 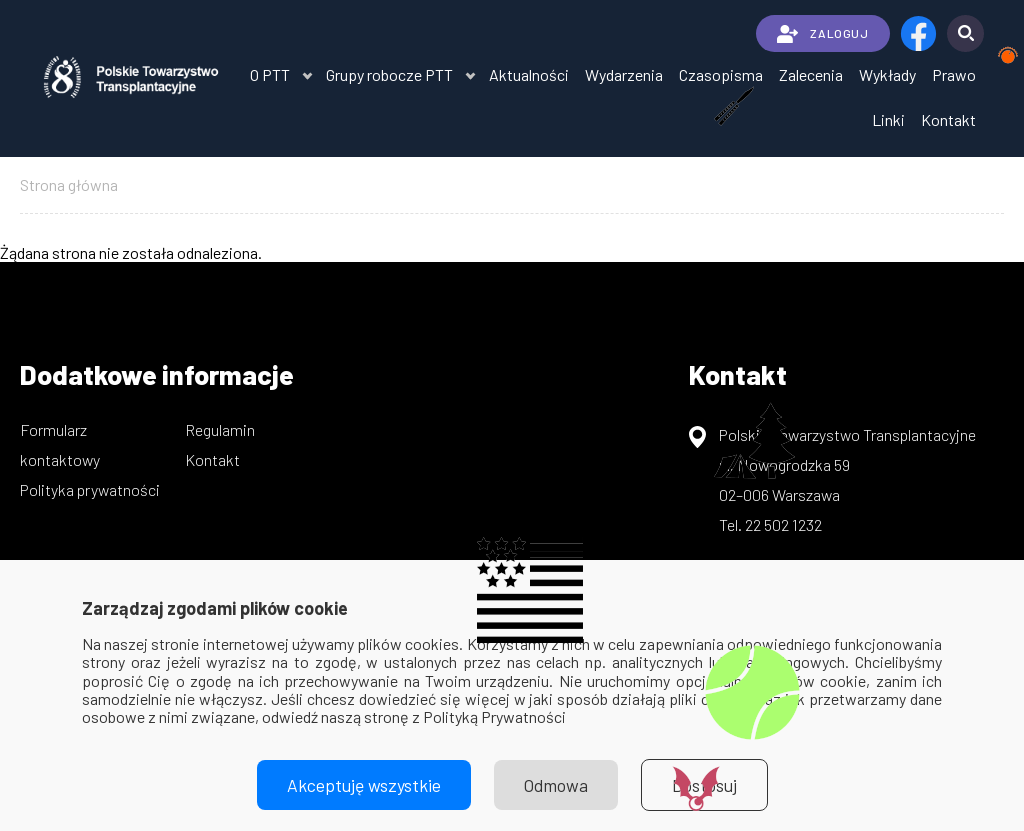 What do you see at coordinates (696, 789) in the screenshot?
I see `bat-themed game faction or guild emblem` at bounding box center [696, 789].